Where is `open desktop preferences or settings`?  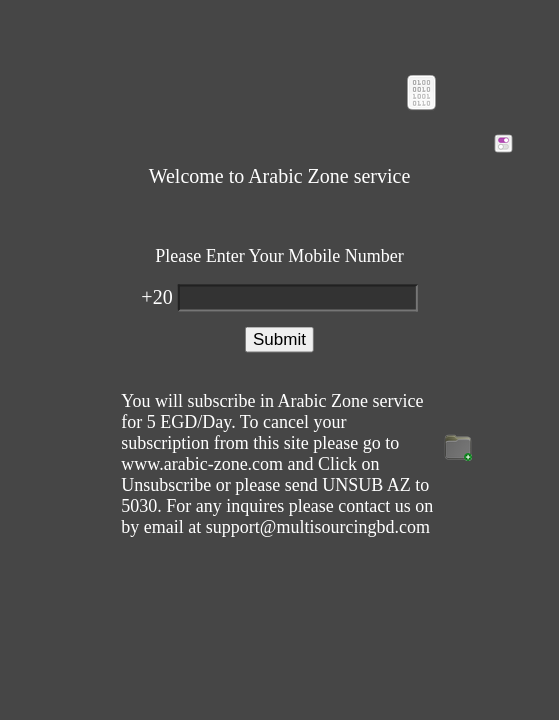
open desktop preferences or settings is located at coordinates (503, 143).